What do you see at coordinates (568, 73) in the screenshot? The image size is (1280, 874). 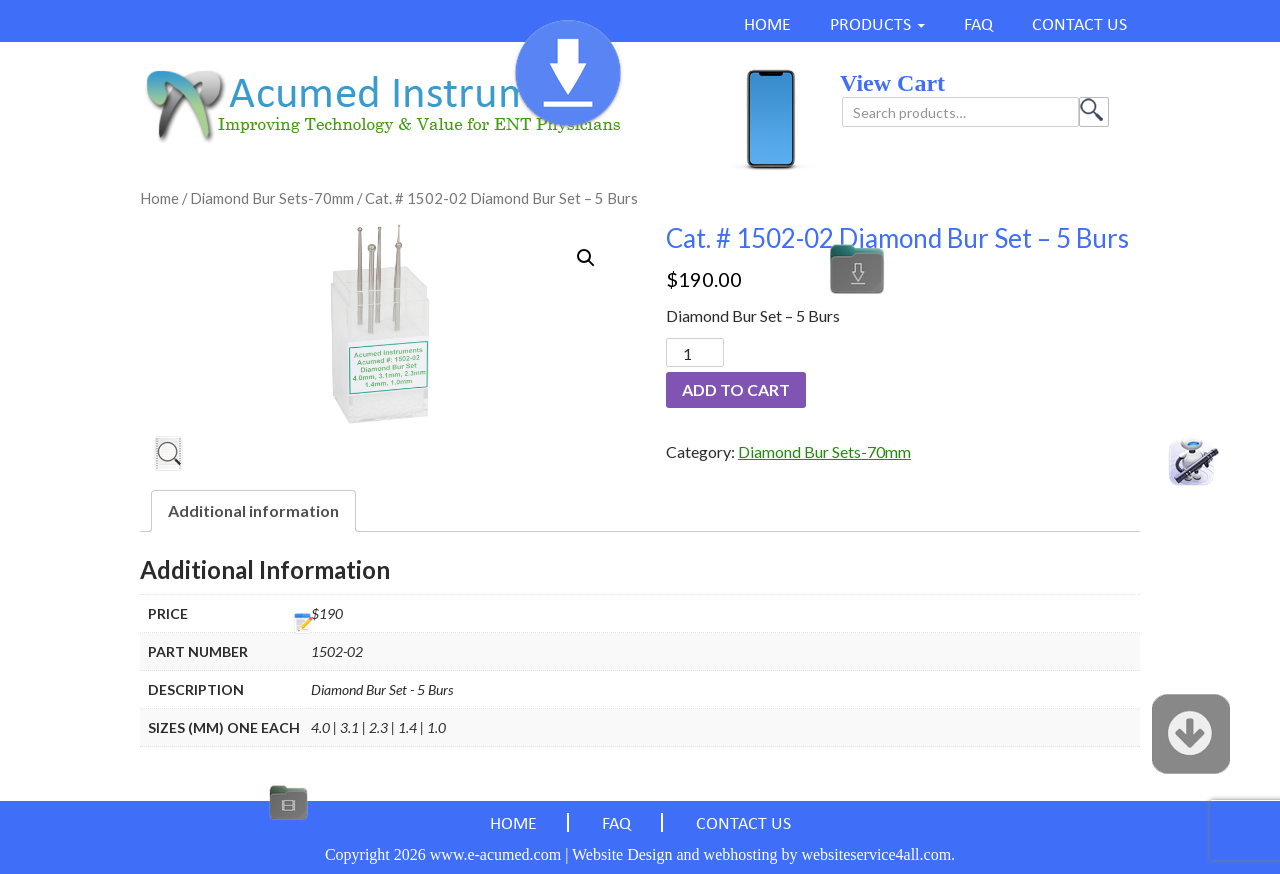 I see `access your downloads folder` at bounding box center [568, 73].